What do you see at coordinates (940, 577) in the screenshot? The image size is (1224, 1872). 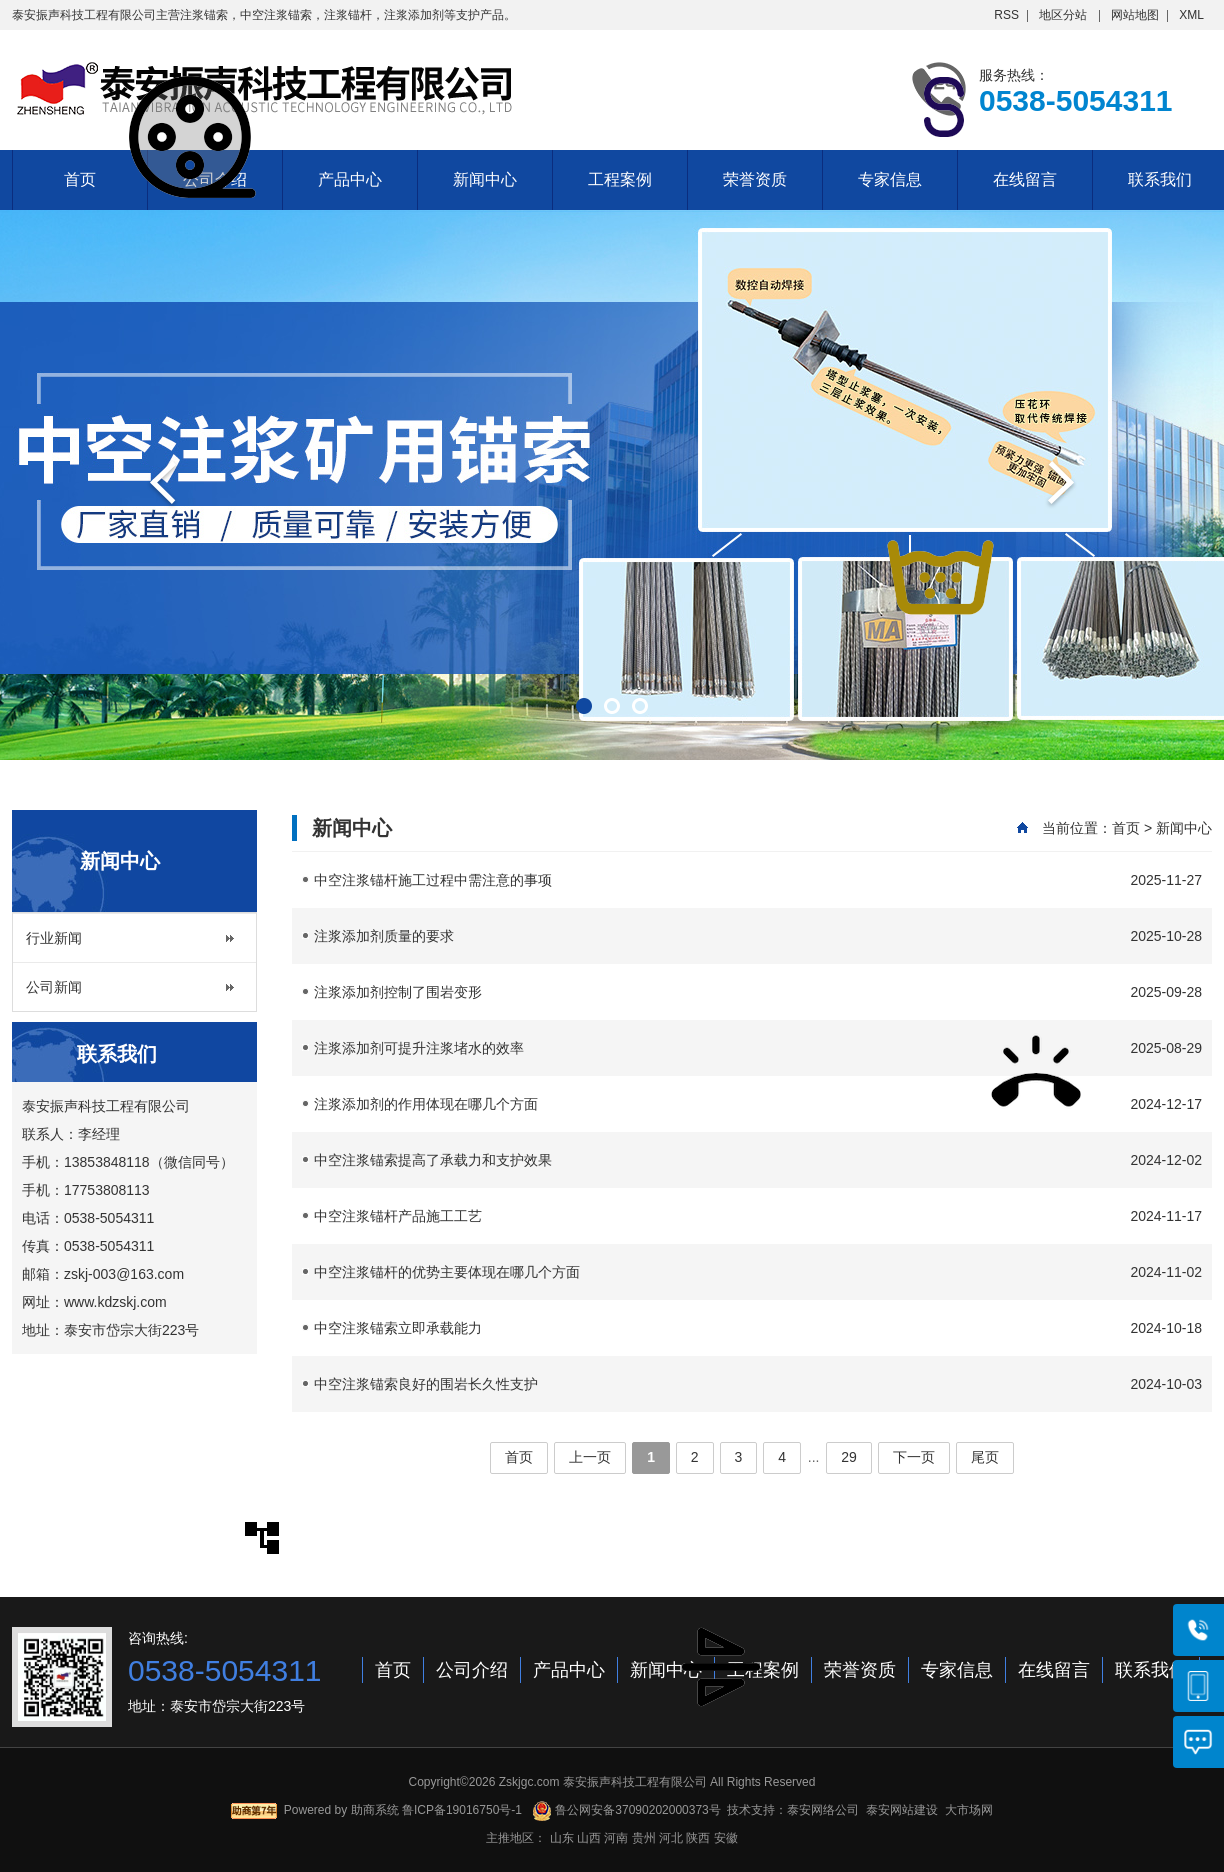 I see `wash at high temperature setting (5 dots)` at bounding box center [940, 577].